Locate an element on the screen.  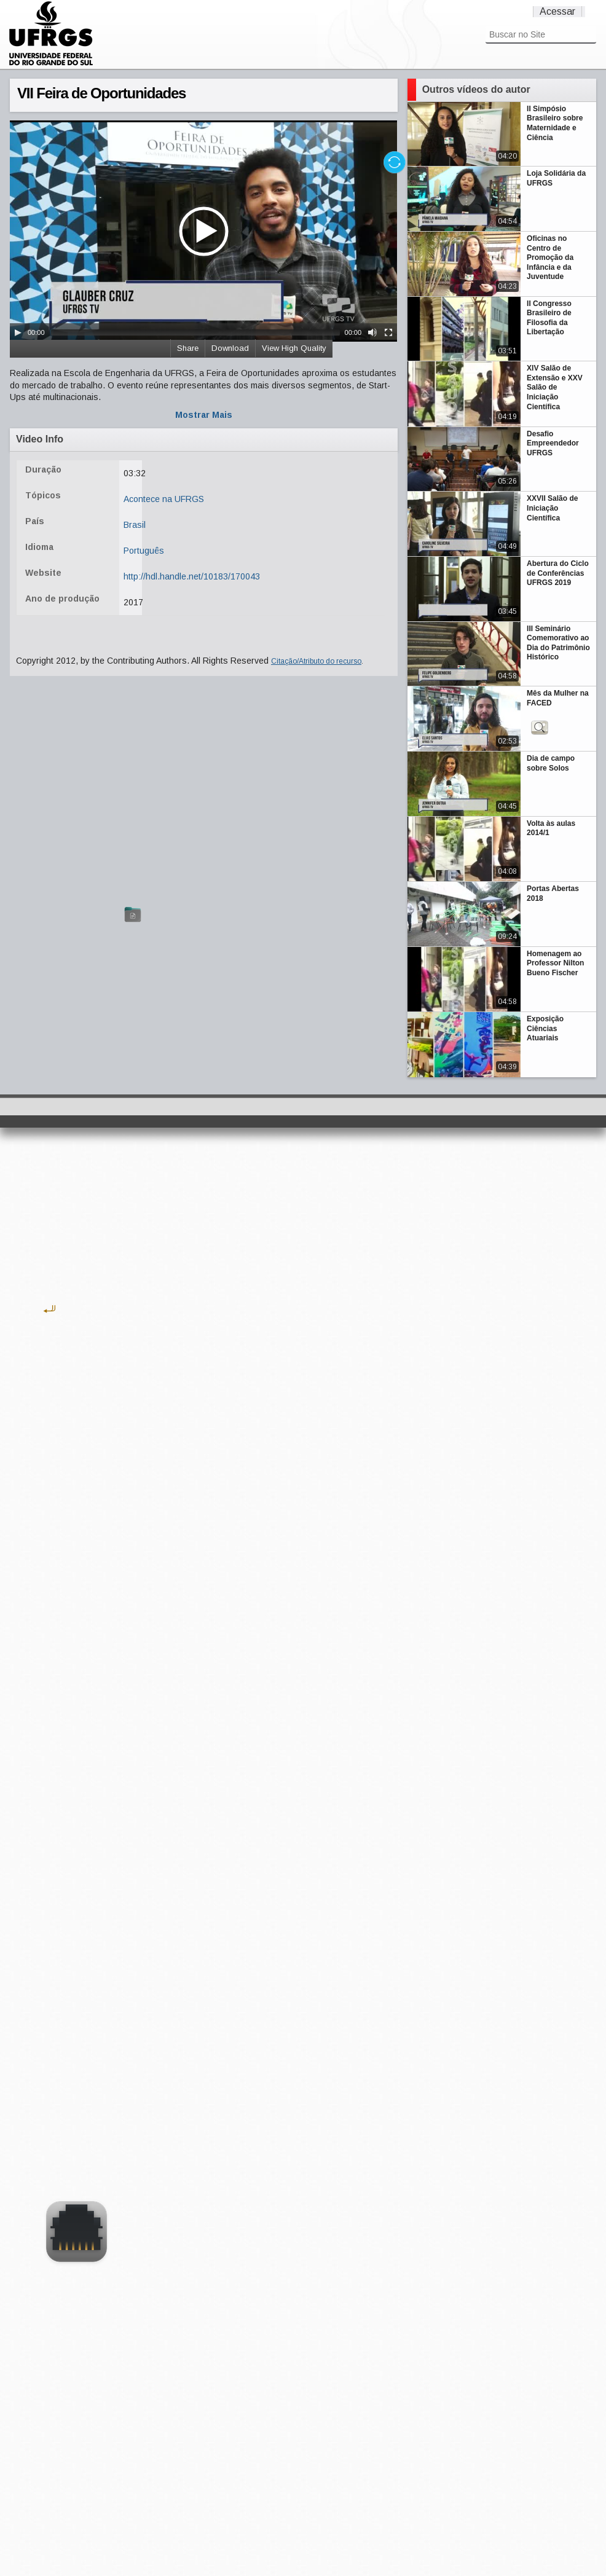
indicates an RJ11 telephone/DSL network port is located at coordinates (76, 2231).